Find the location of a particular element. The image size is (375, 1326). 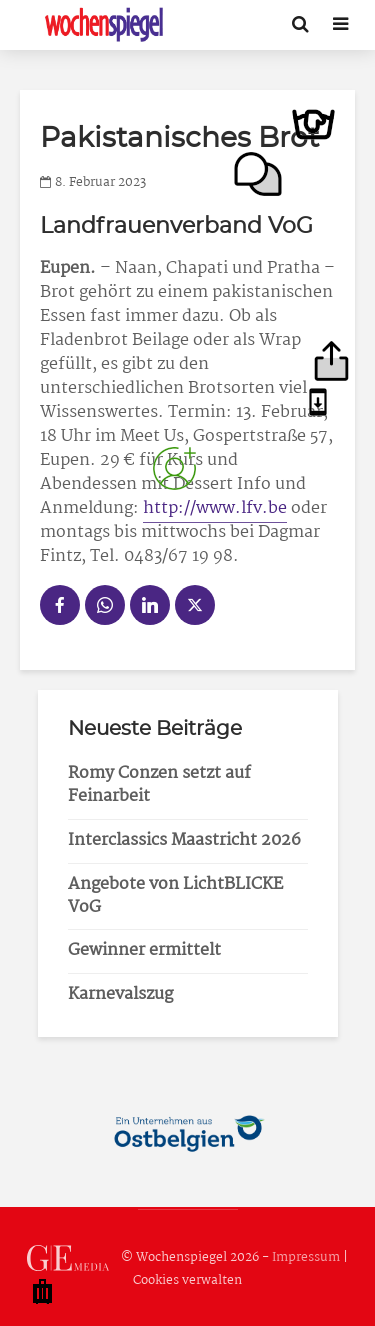

add a new user or contact is located at coordinates (174, 468).